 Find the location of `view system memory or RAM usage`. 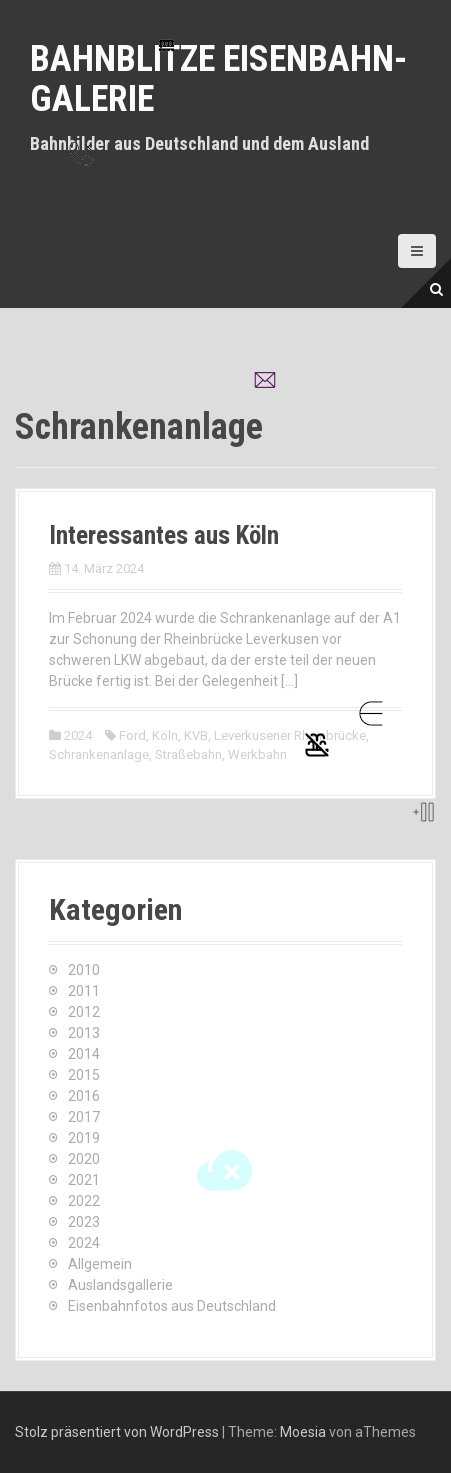

view system memory or RAM usage is located at coordinates (166, 45).